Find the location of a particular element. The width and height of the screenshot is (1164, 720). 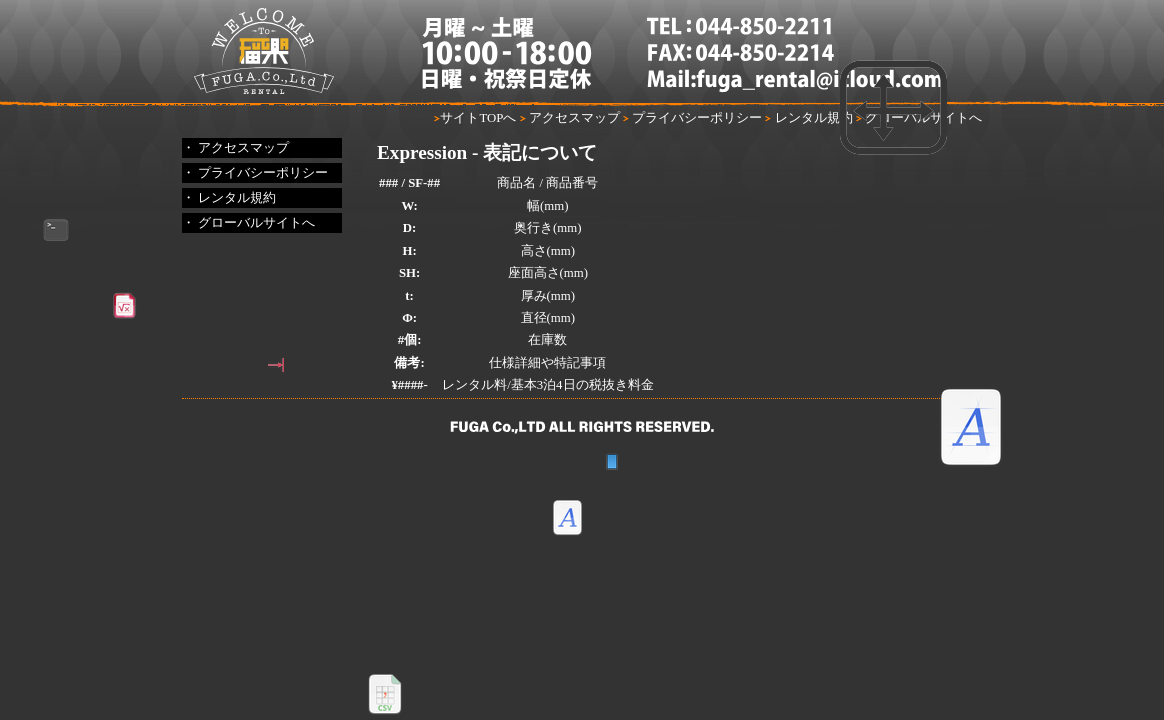

iPad Mini device icon is located at coordinates (612, 460).